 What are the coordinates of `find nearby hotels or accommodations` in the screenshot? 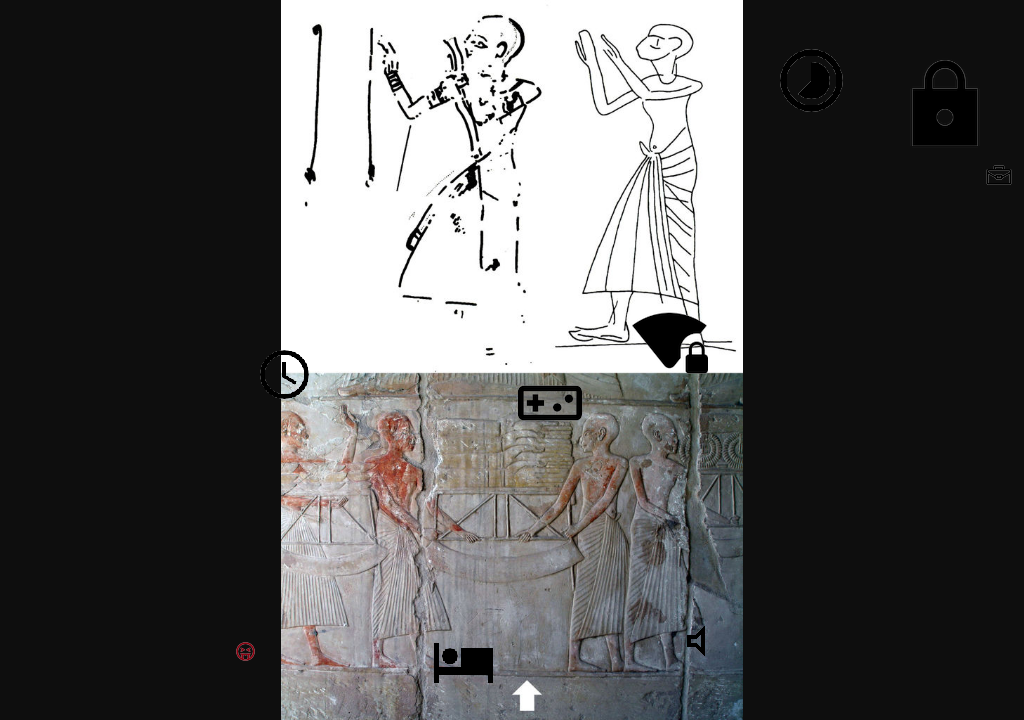 It's located at (463, 661).